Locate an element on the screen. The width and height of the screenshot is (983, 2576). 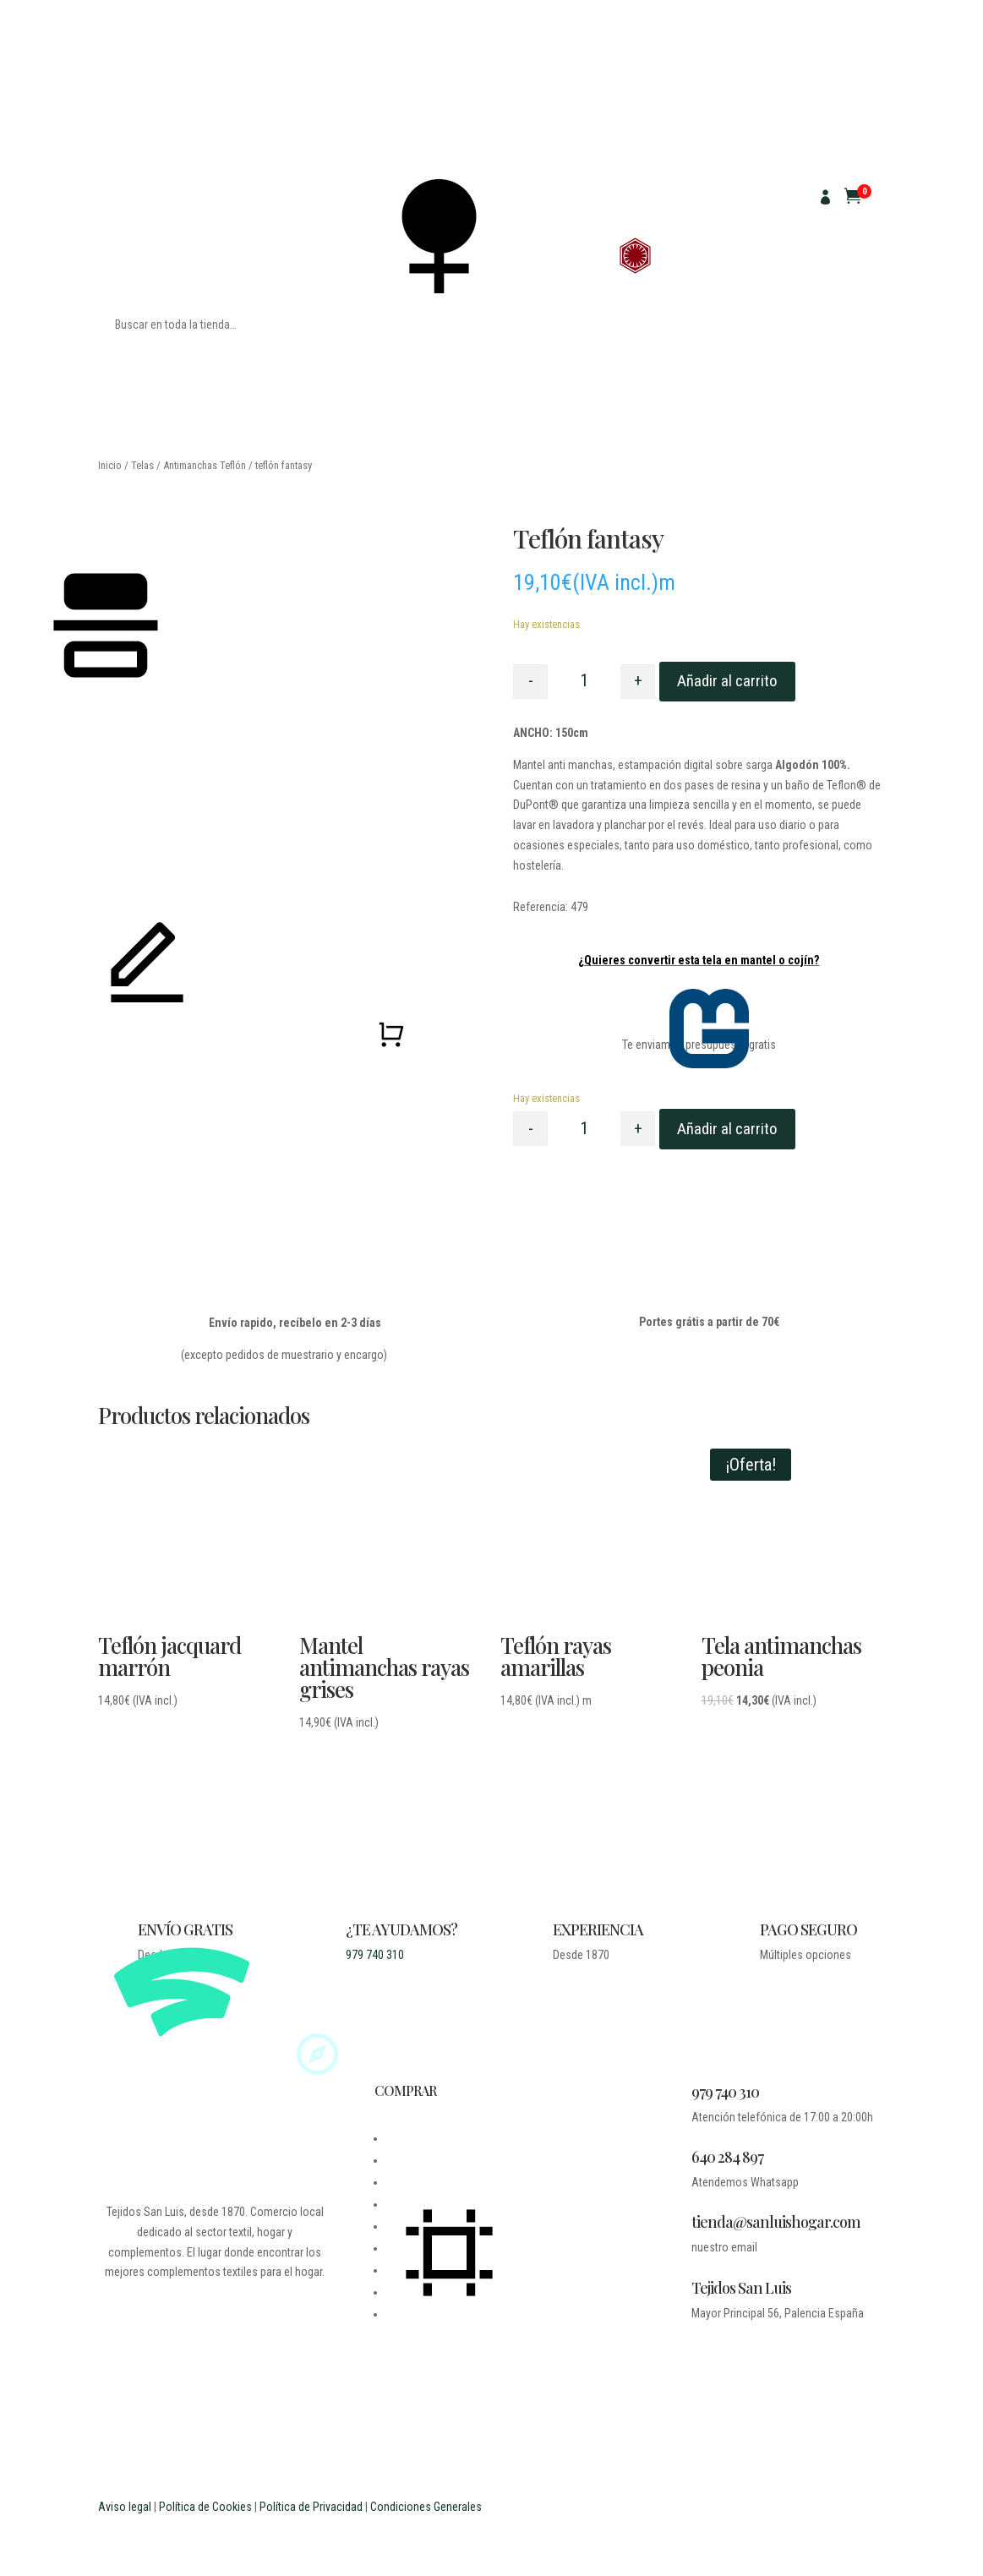
view your shopping cart is located at coordinates (390, 1034).